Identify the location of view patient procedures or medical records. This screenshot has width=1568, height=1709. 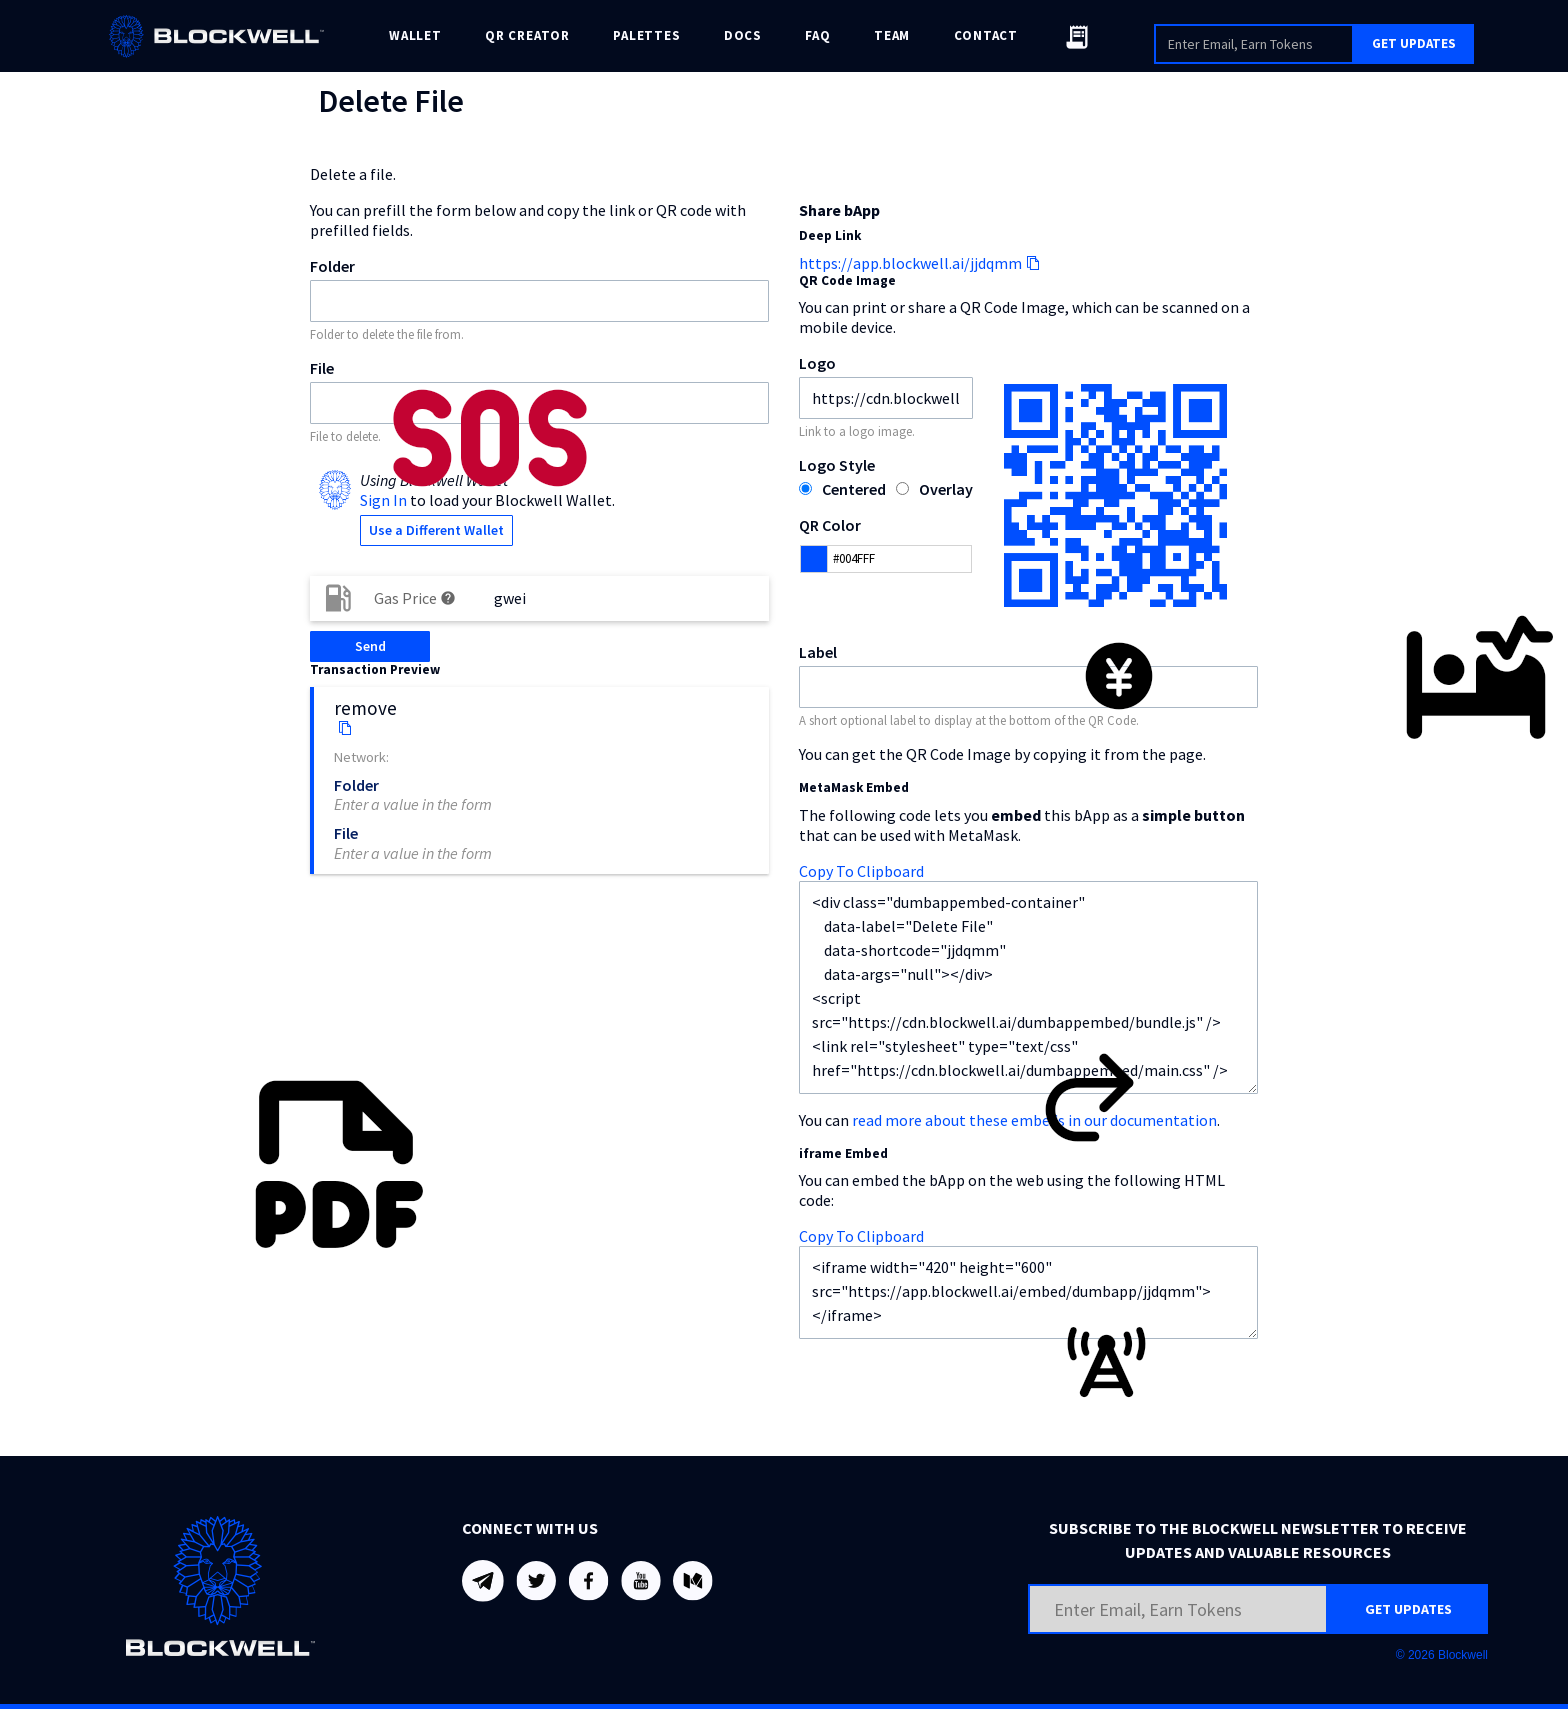
(1476, 685).